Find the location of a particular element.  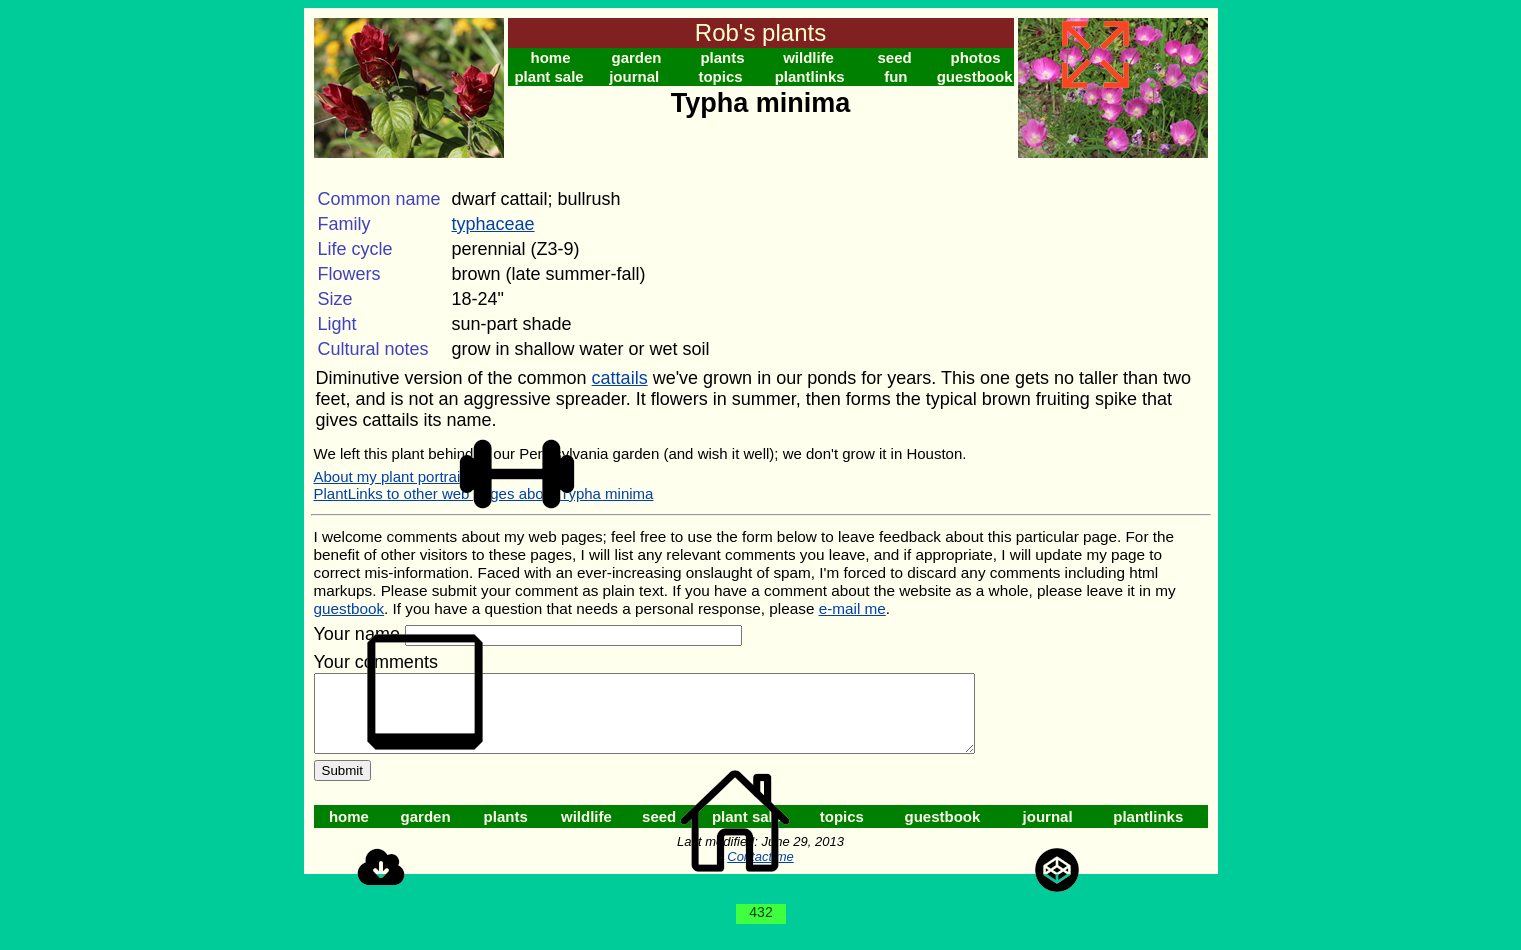

toggle the status bar visibility is located at coordinates (425, 692).